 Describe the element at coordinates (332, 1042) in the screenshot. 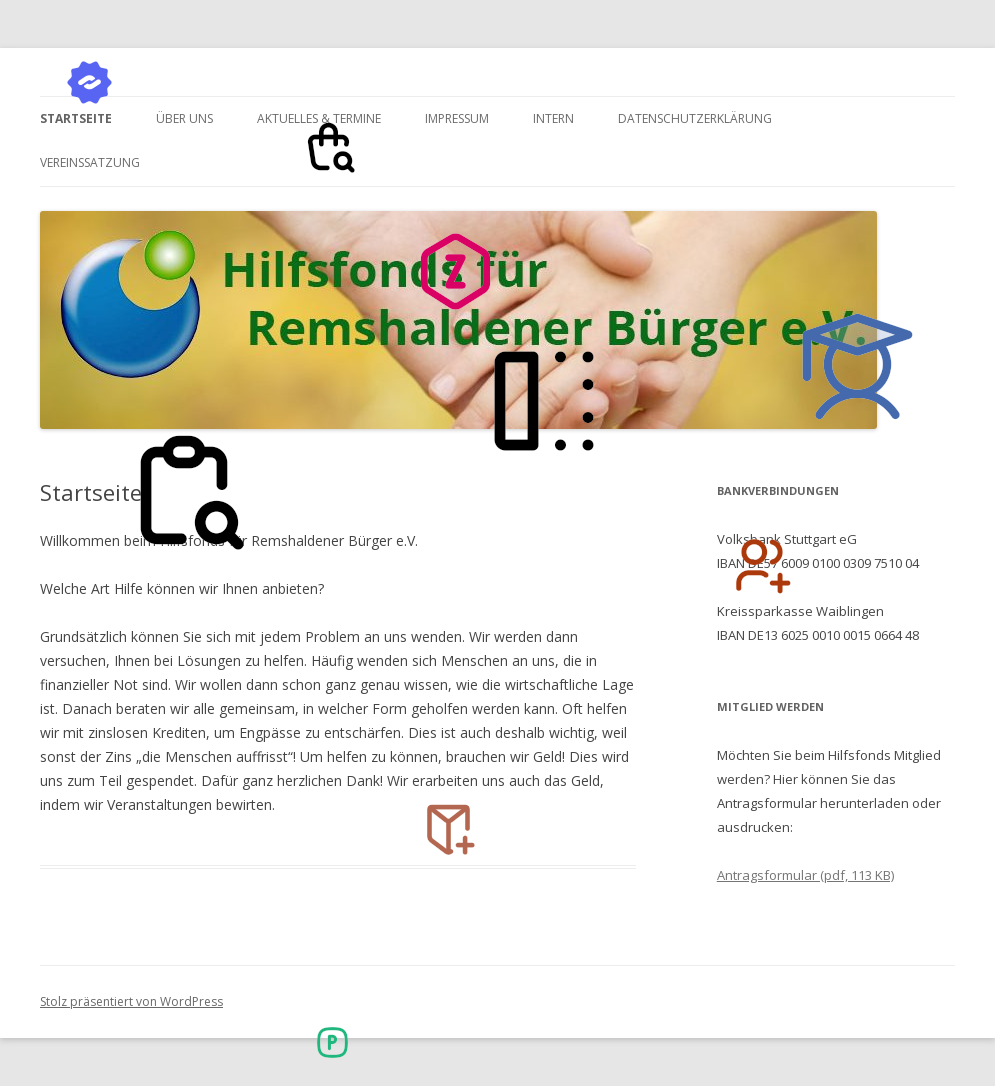

I see `indicates parking availability or location` at that location.